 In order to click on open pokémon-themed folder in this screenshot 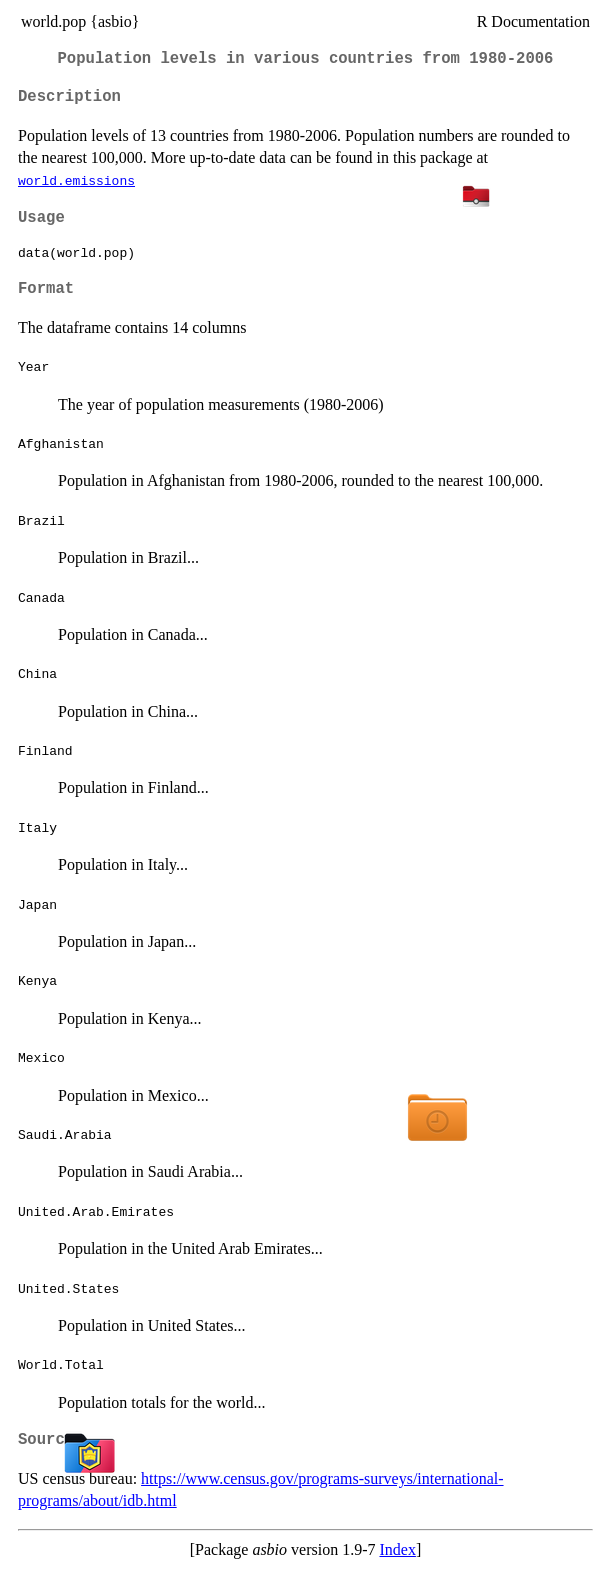, I will do `click(476, 197)`.